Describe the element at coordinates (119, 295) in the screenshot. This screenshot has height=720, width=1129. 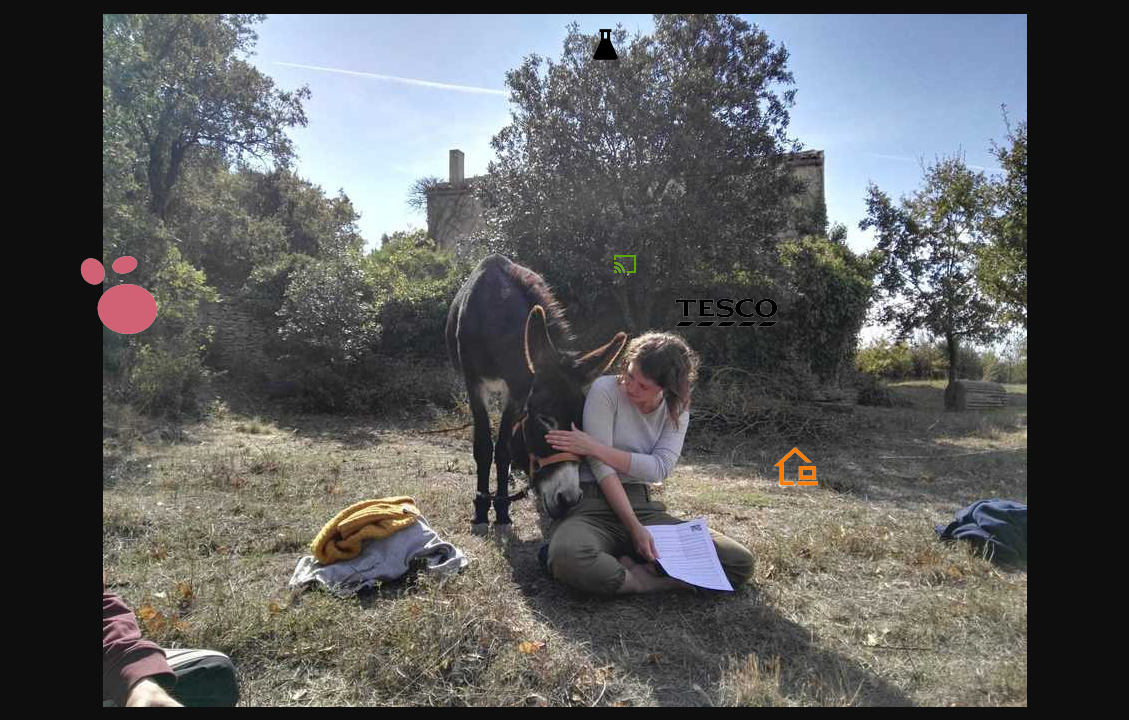
I see `open Logseq knowledge management app` at that location.